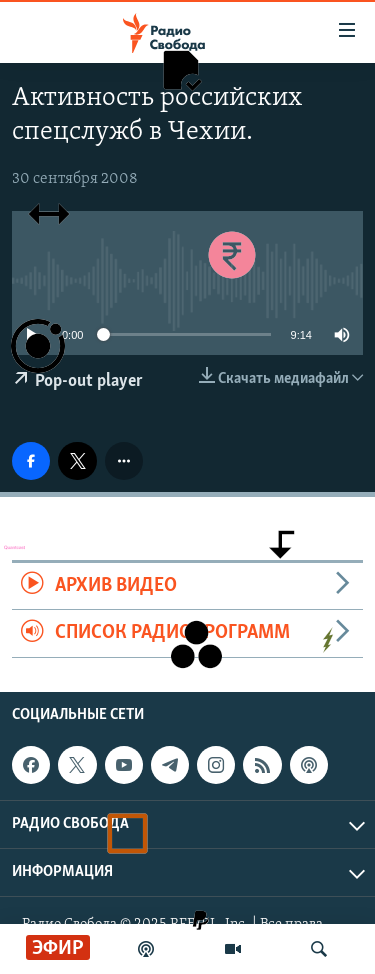  What do you see at coordinates (181, 70) in the screenshot?
I see `file successfully uploaded or verified` at bounding box center [181, 70].